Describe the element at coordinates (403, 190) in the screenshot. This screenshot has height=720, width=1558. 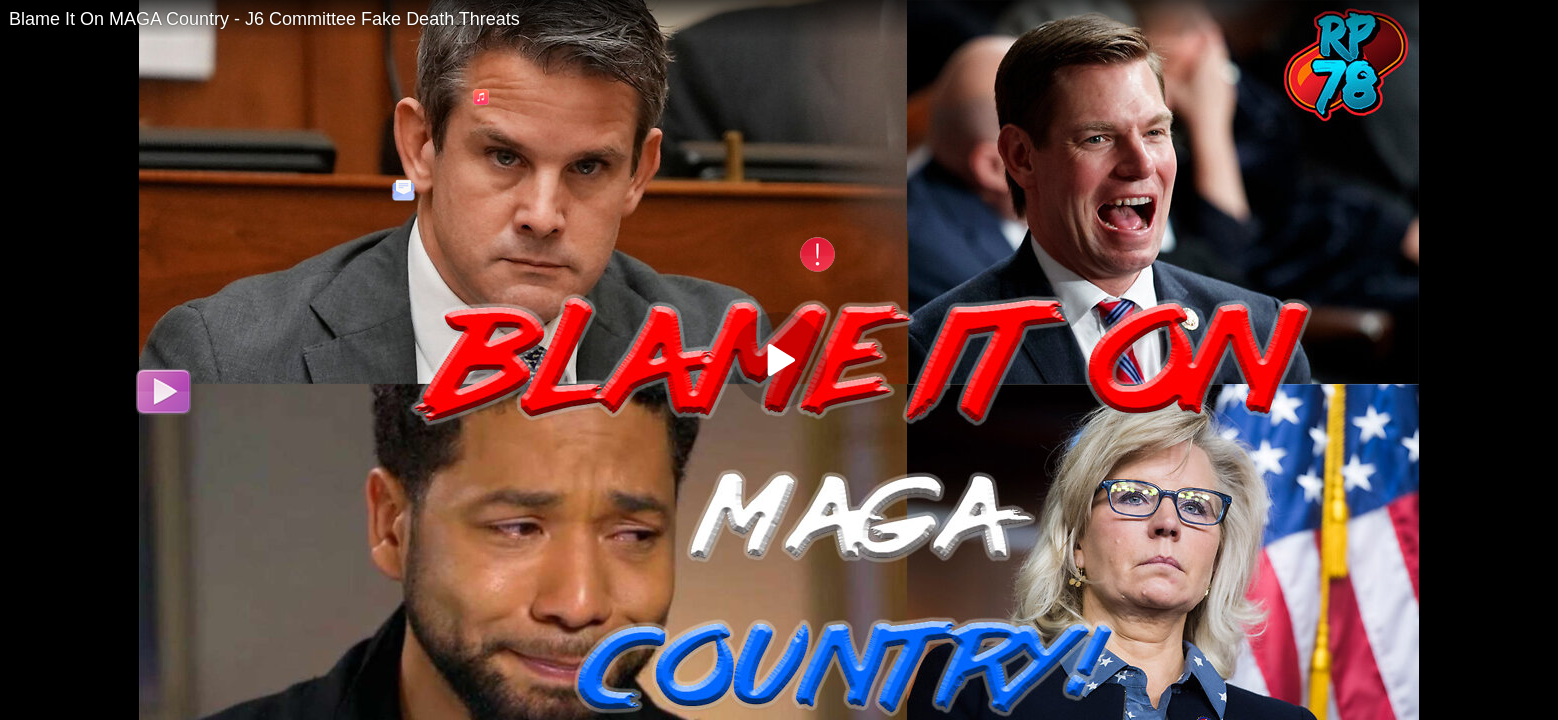
I see `mark email as read` at that location.